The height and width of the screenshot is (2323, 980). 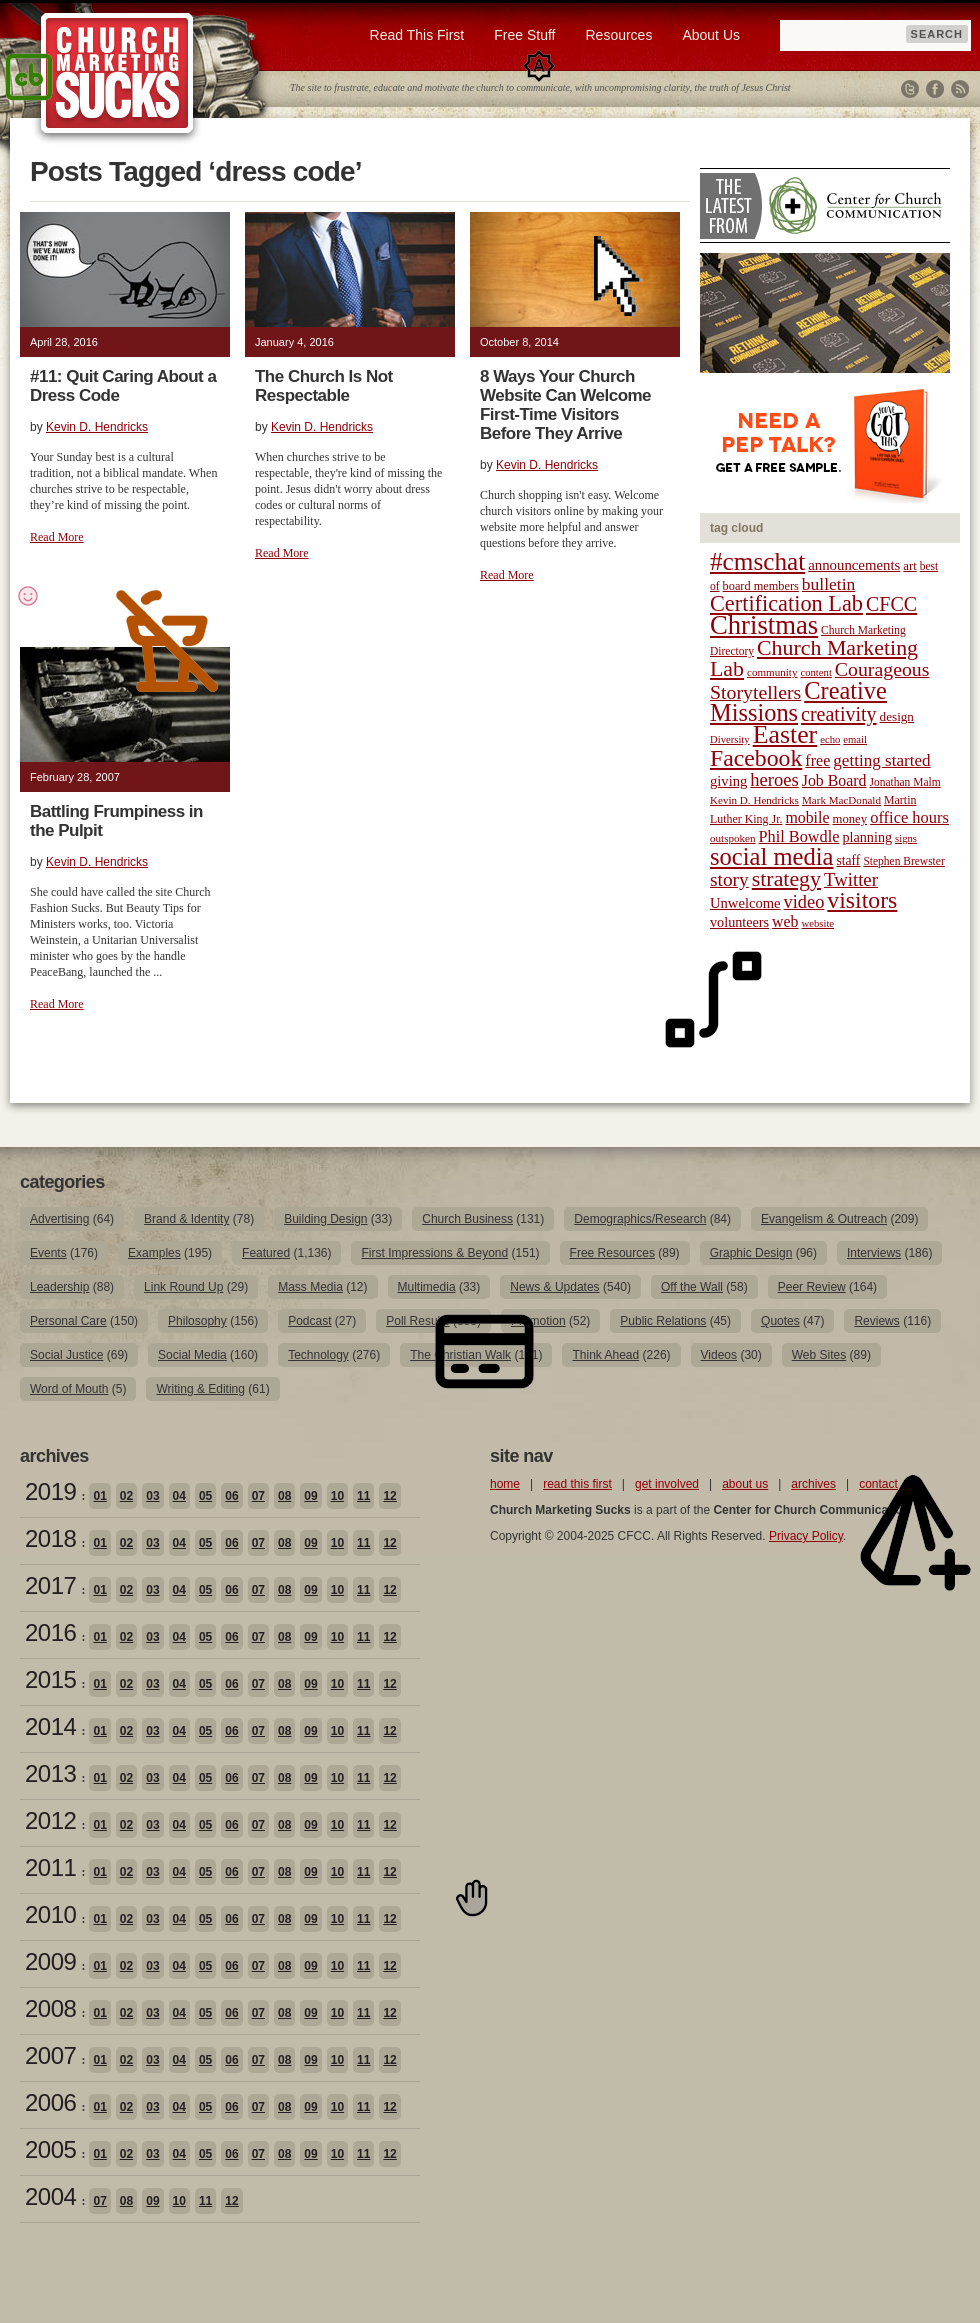 I want to click on manage payment methods, so click(x=484, y=1351).